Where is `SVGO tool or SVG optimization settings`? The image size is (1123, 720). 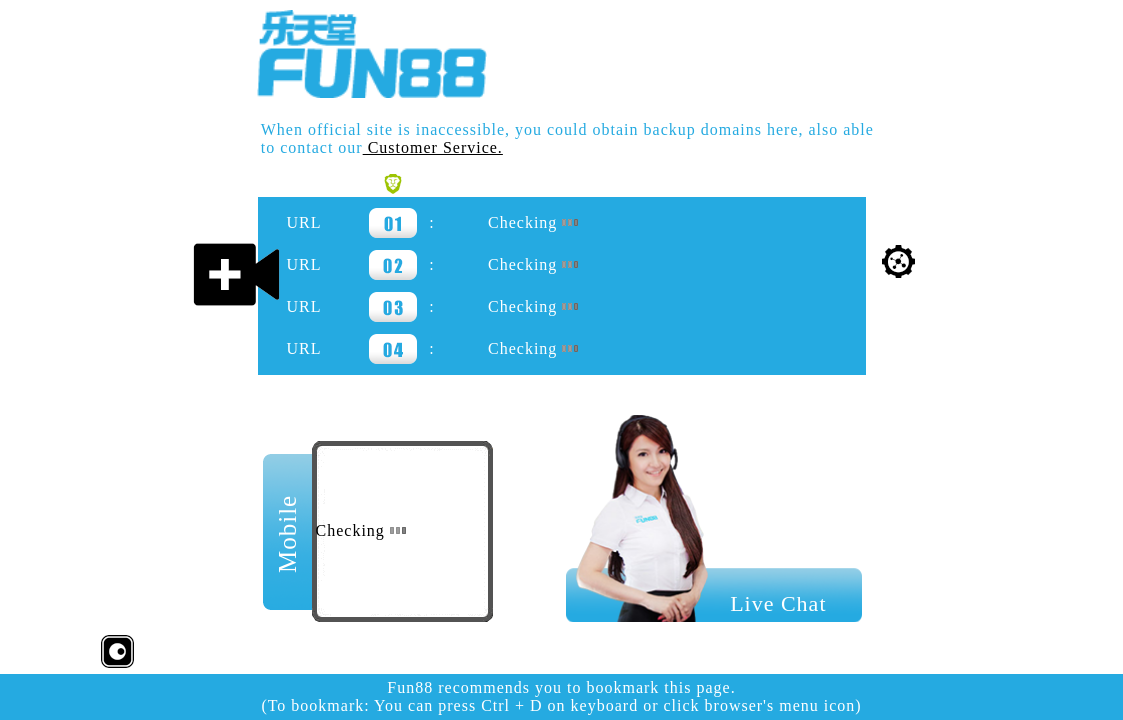 SVGO tool or SVG optimization settings is located at coordinates (898, 261).